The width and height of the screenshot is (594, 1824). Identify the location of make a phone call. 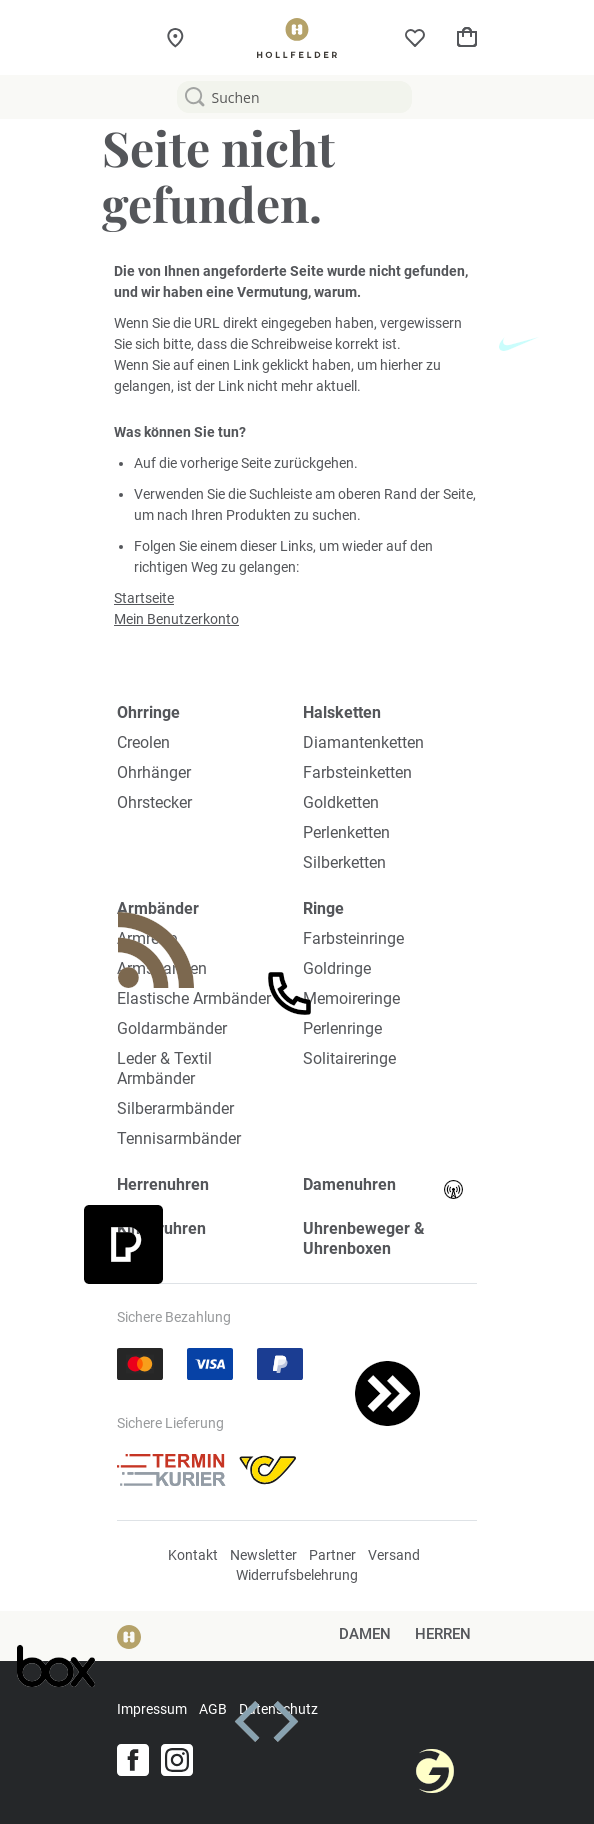
(289, 993).